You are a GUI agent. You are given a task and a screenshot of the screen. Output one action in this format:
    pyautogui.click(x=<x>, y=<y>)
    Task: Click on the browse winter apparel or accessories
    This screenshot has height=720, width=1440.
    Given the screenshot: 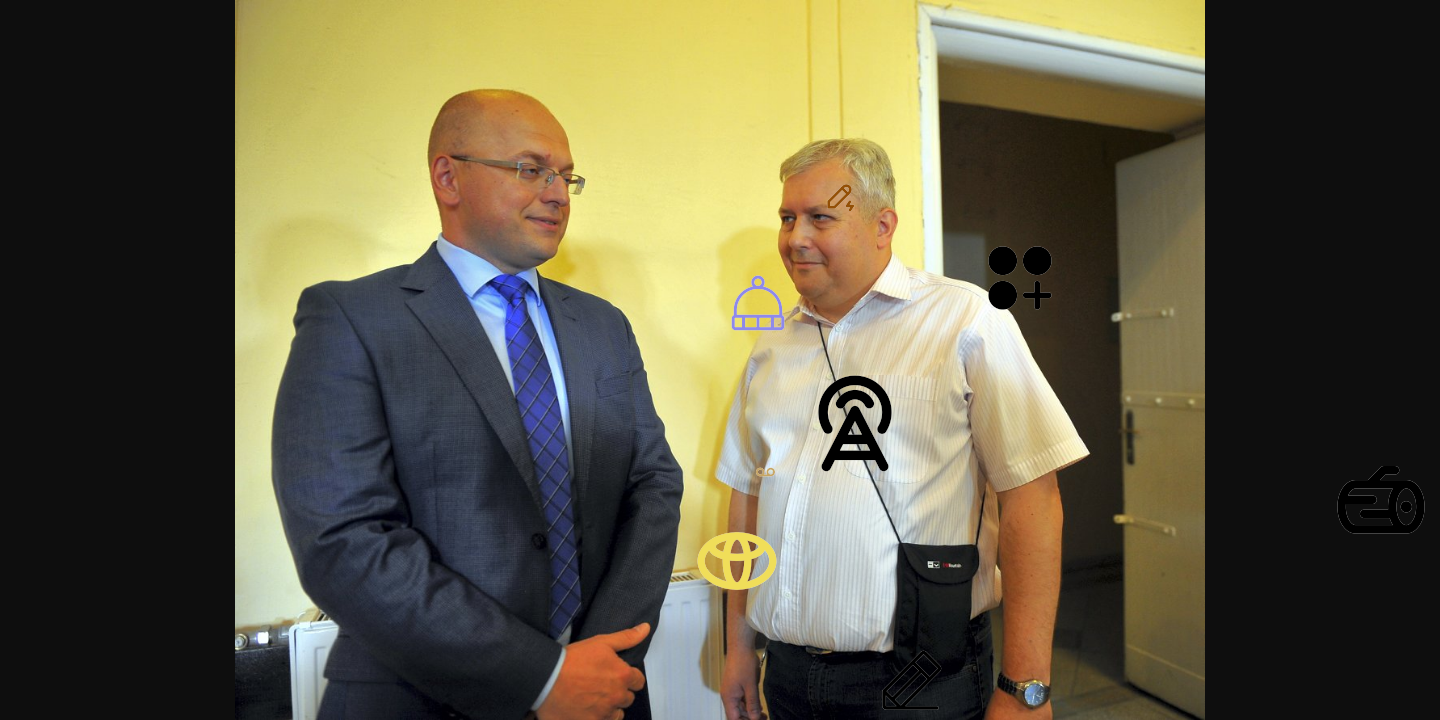 What is the action you would take?
    pyautogui.click(x=758, y=306)
    